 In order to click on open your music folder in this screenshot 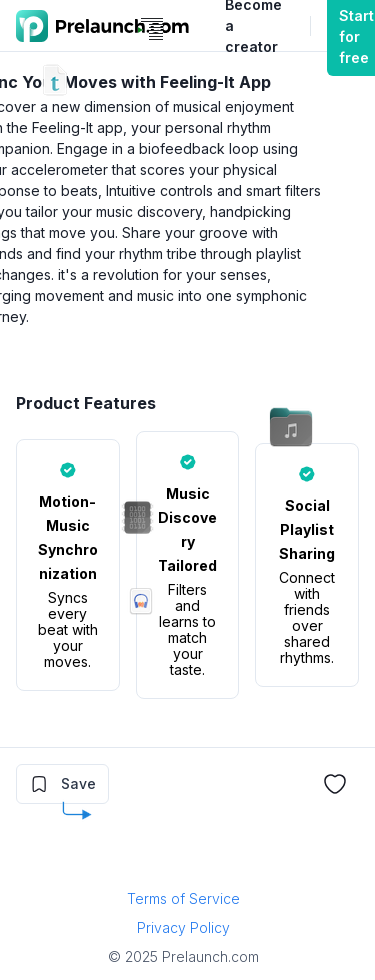, I will do `click(291, 427)`.